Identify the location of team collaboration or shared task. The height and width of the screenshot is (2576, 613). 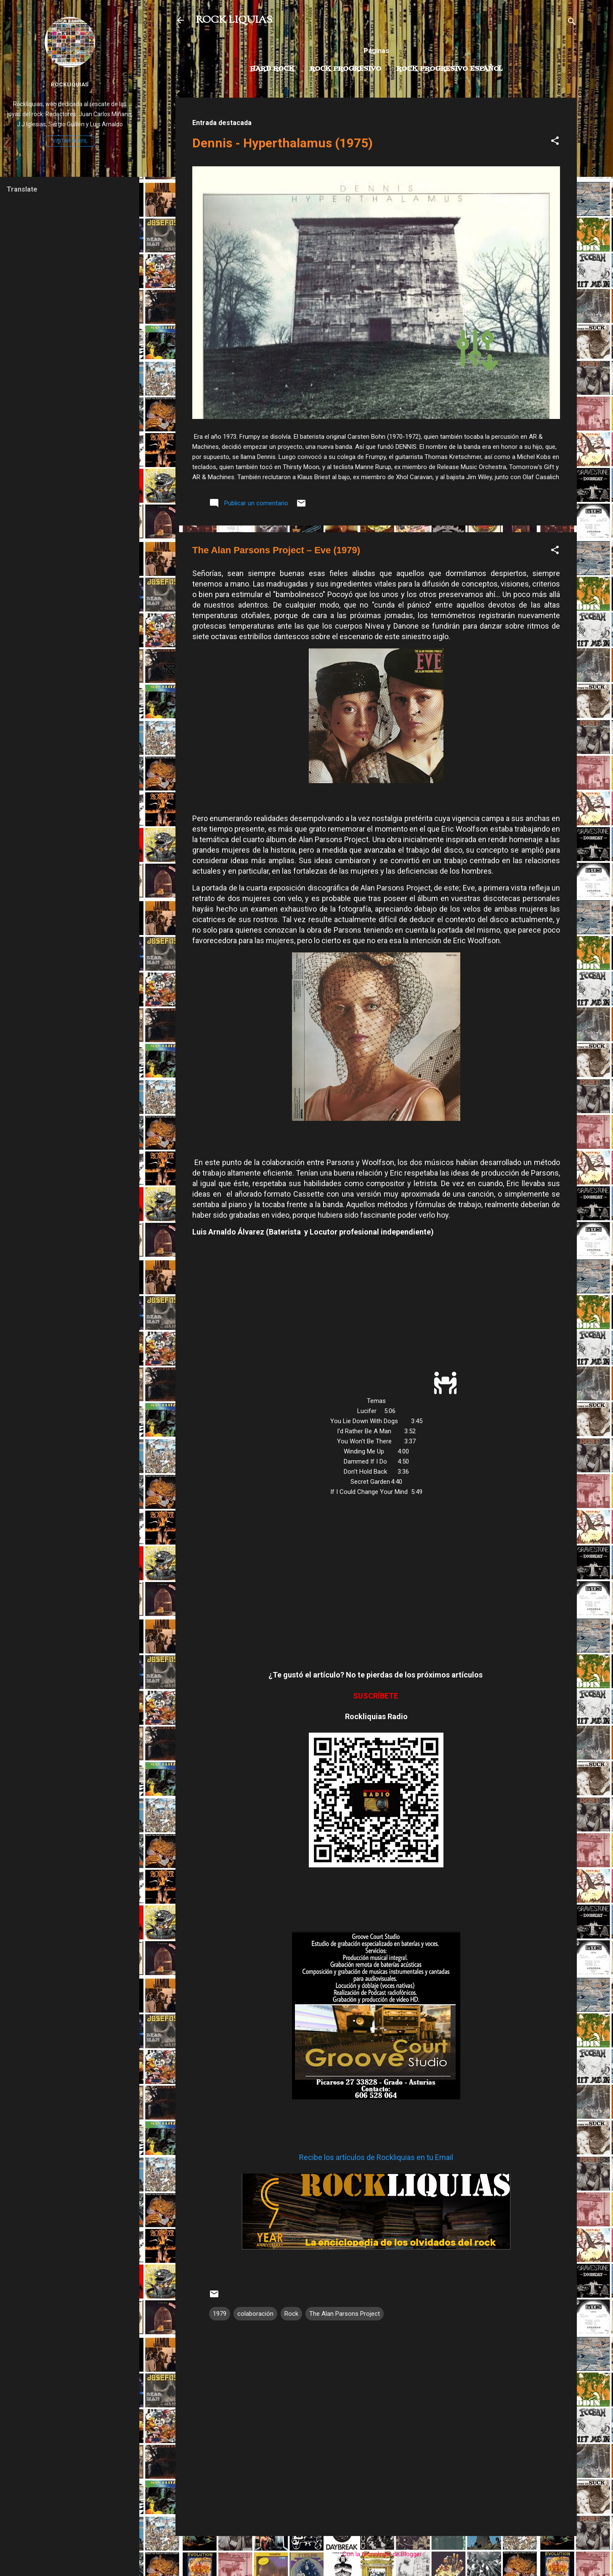
(445, 1383).